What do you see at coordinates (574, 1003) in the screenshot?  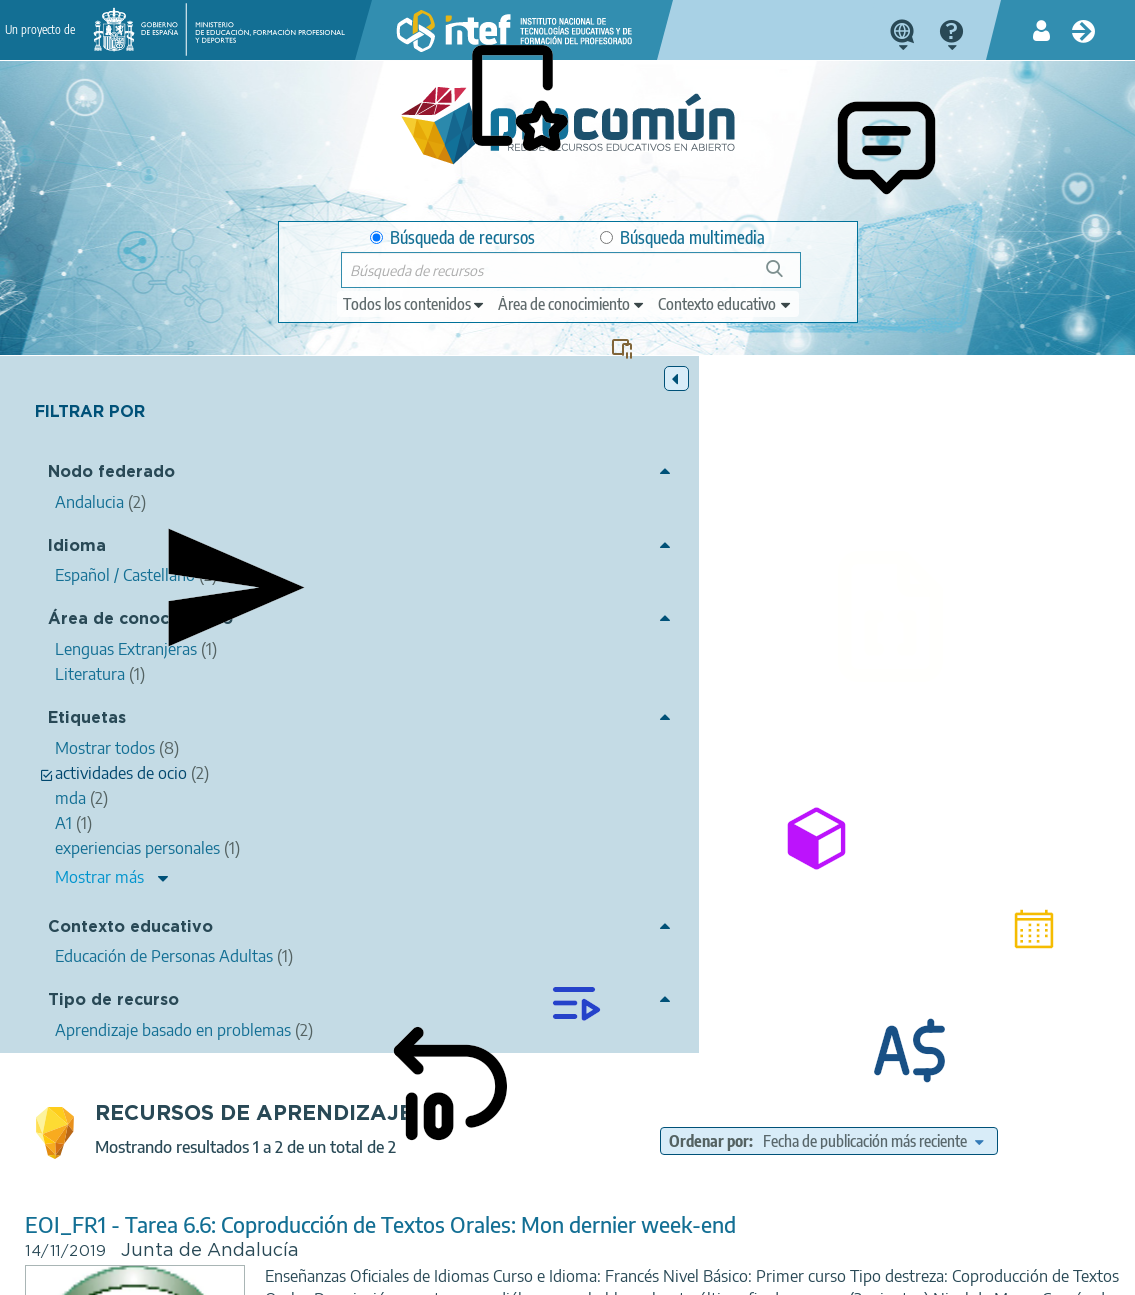 I see `view playback queue` at bounding box center [574, 1003].